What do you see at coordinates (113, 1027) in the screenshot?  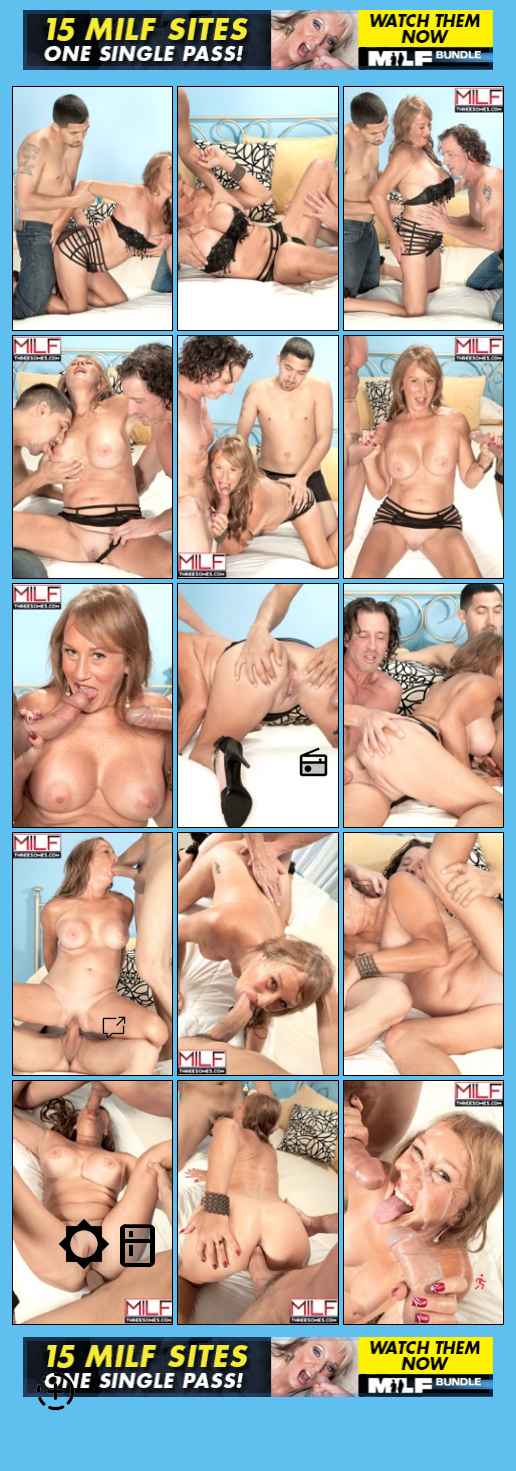 I see `view cross-referenced issues or pull requests` at bounding box center [113, 1027].